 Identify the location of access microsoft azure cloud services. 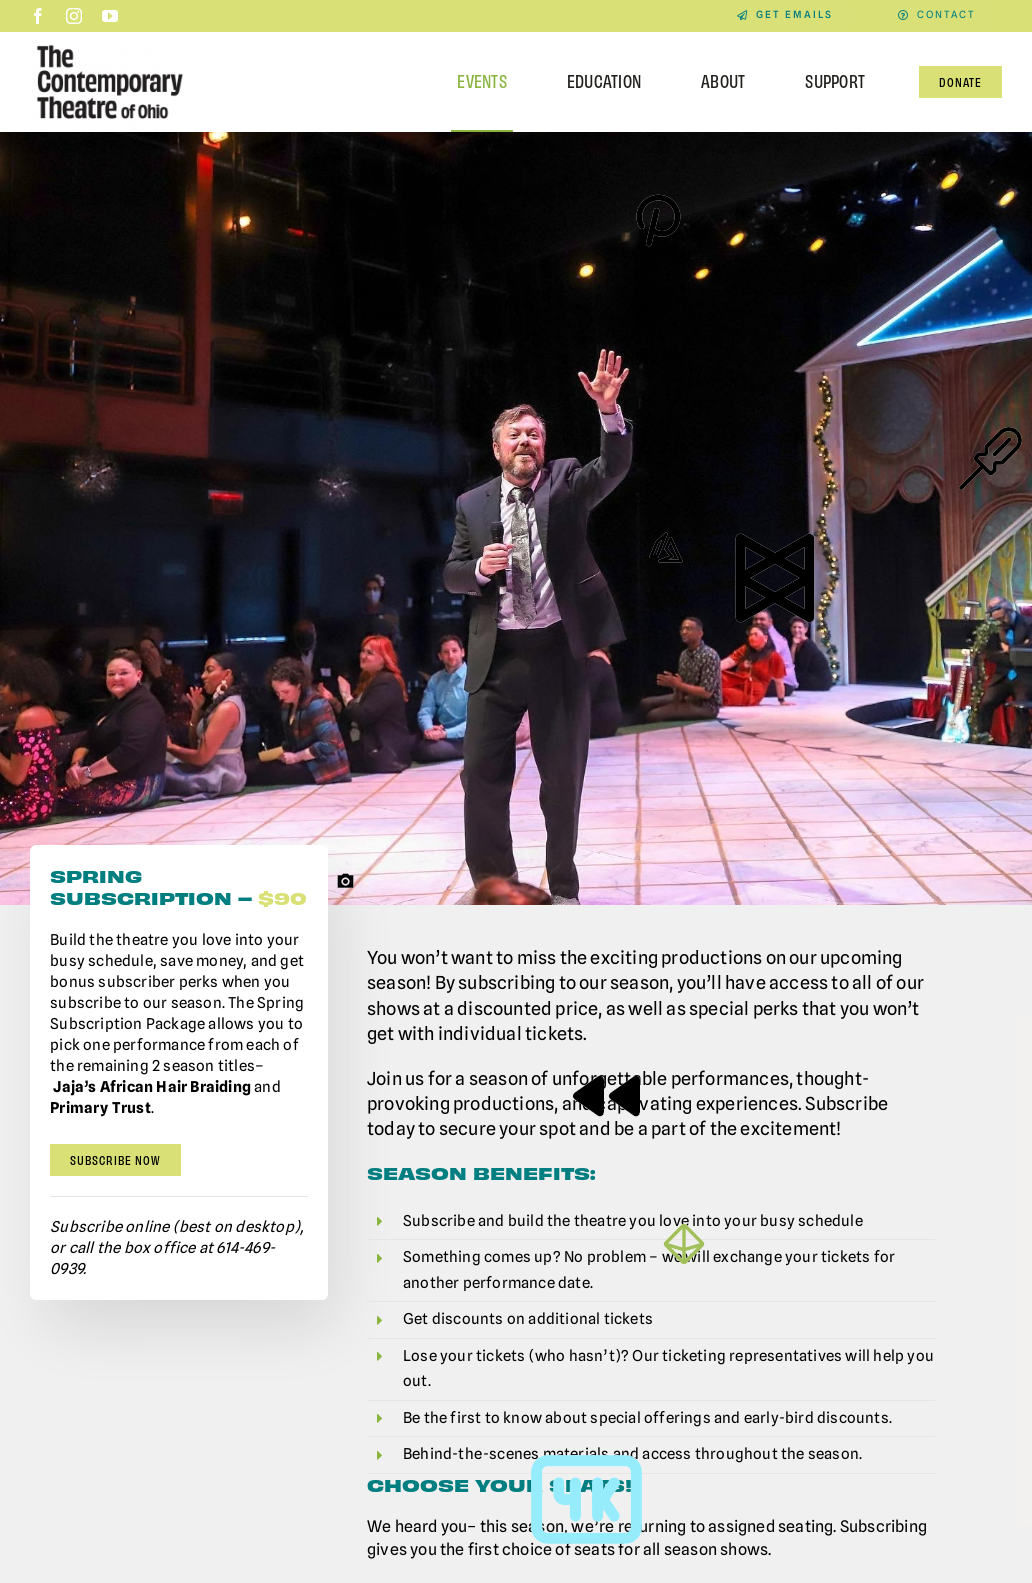
(666, 549).